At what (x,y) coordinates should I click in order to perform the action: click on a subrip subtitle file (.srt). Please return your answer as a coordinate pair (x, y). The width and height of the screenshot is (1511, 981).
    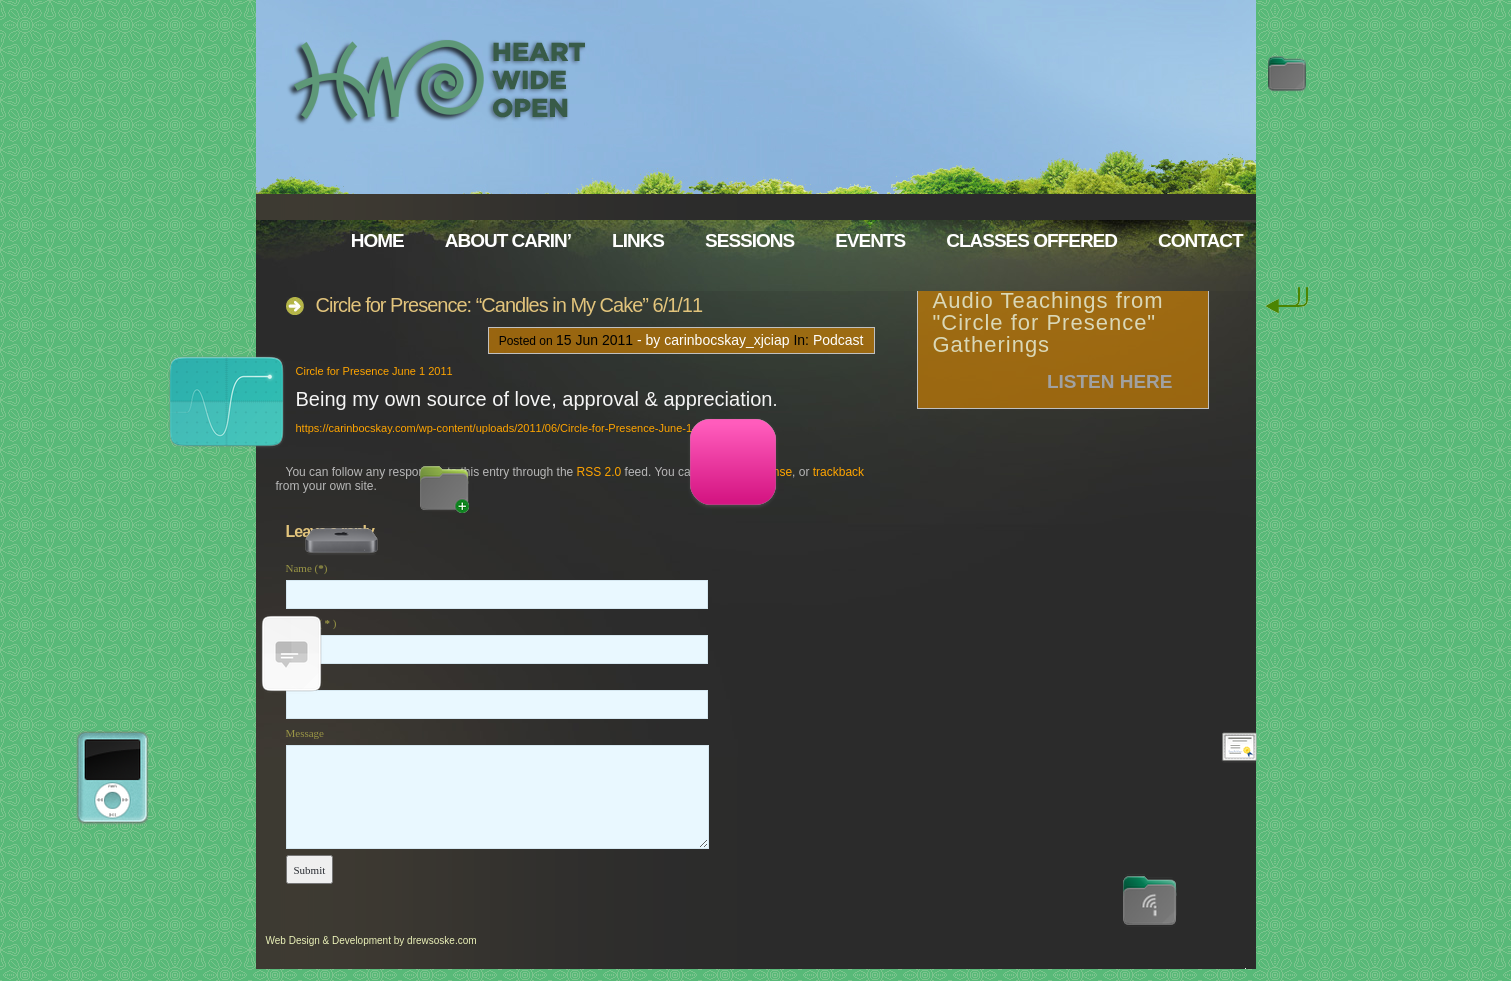
    Looking at the image, I should click on (291, 653).